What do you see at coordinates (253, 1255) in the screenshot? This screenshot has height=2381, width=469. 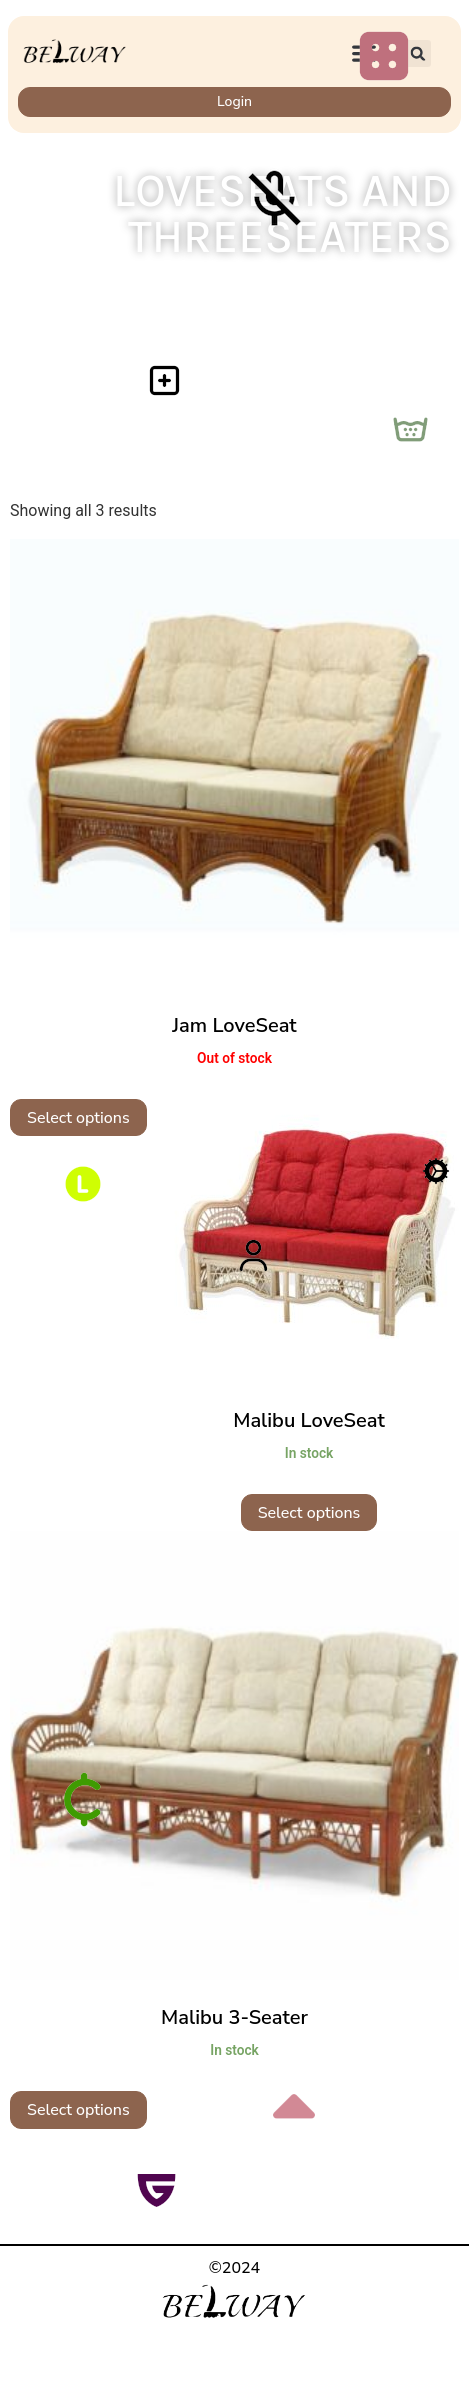 I see `view your profile` at bounding box center [253, 1255].